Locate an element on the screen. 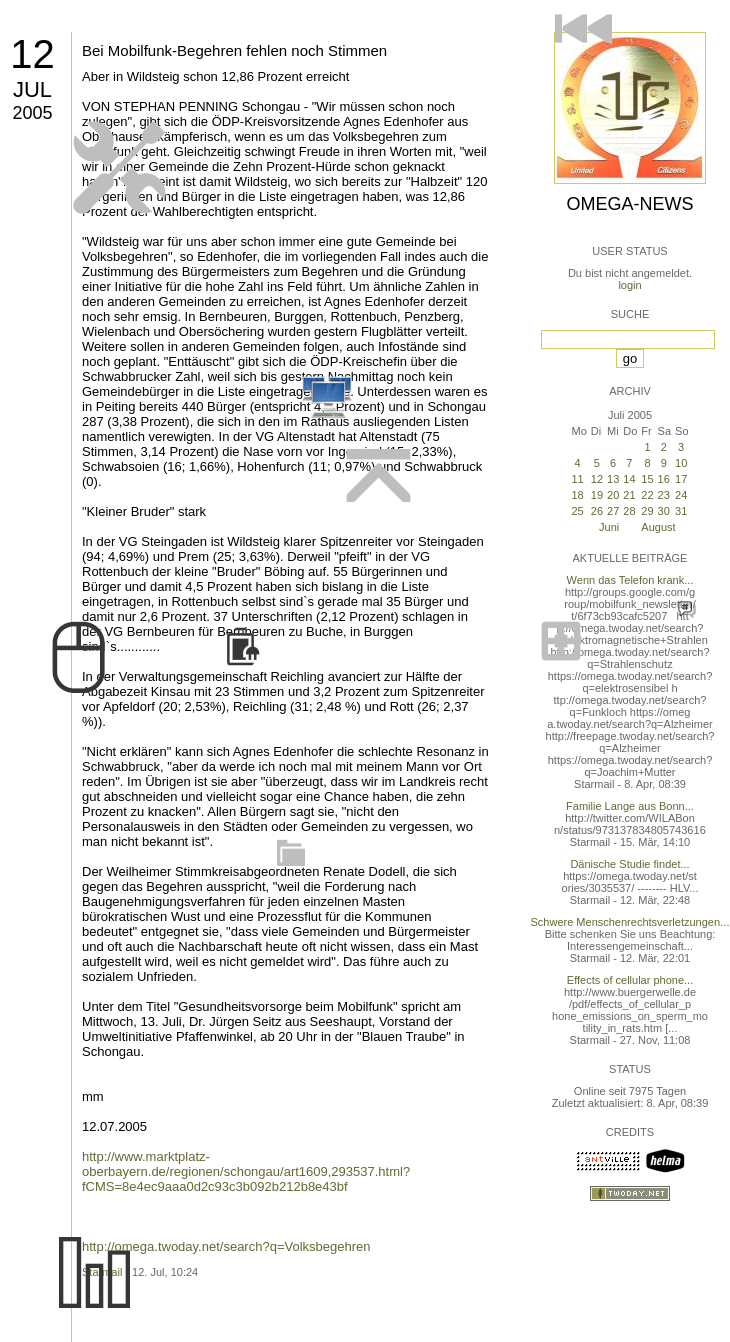 Image resolution: width=730 pixels, height=1342 pixels. view computers in your local network workgroup is located at coordinates (327, 397).